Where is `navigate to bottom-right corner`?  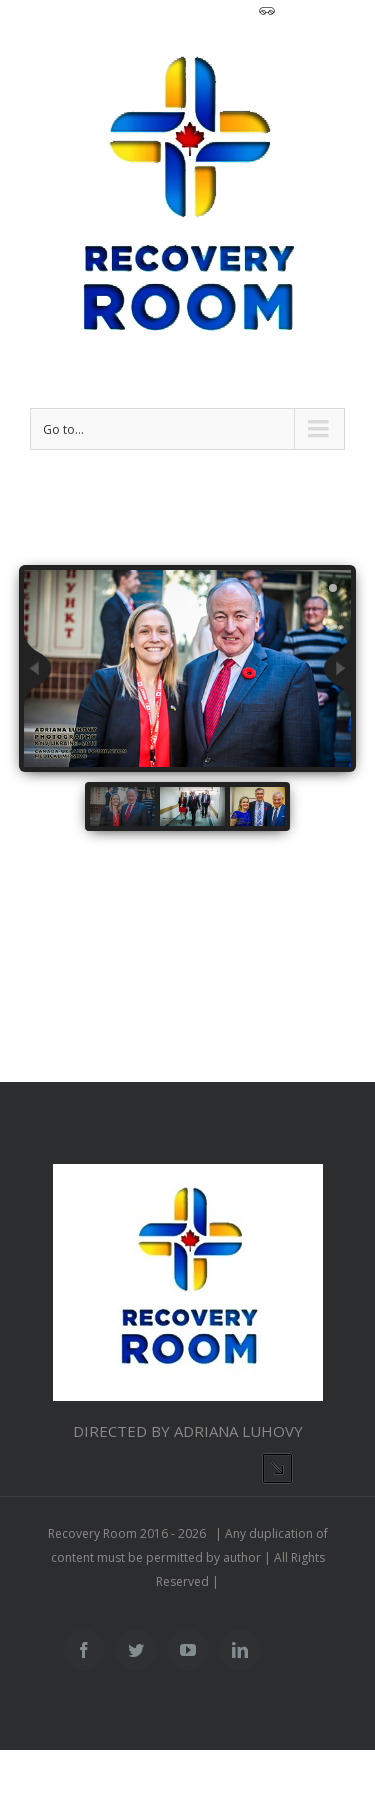
navigate to bottom-right corner is located at coordinates (277, 1468).